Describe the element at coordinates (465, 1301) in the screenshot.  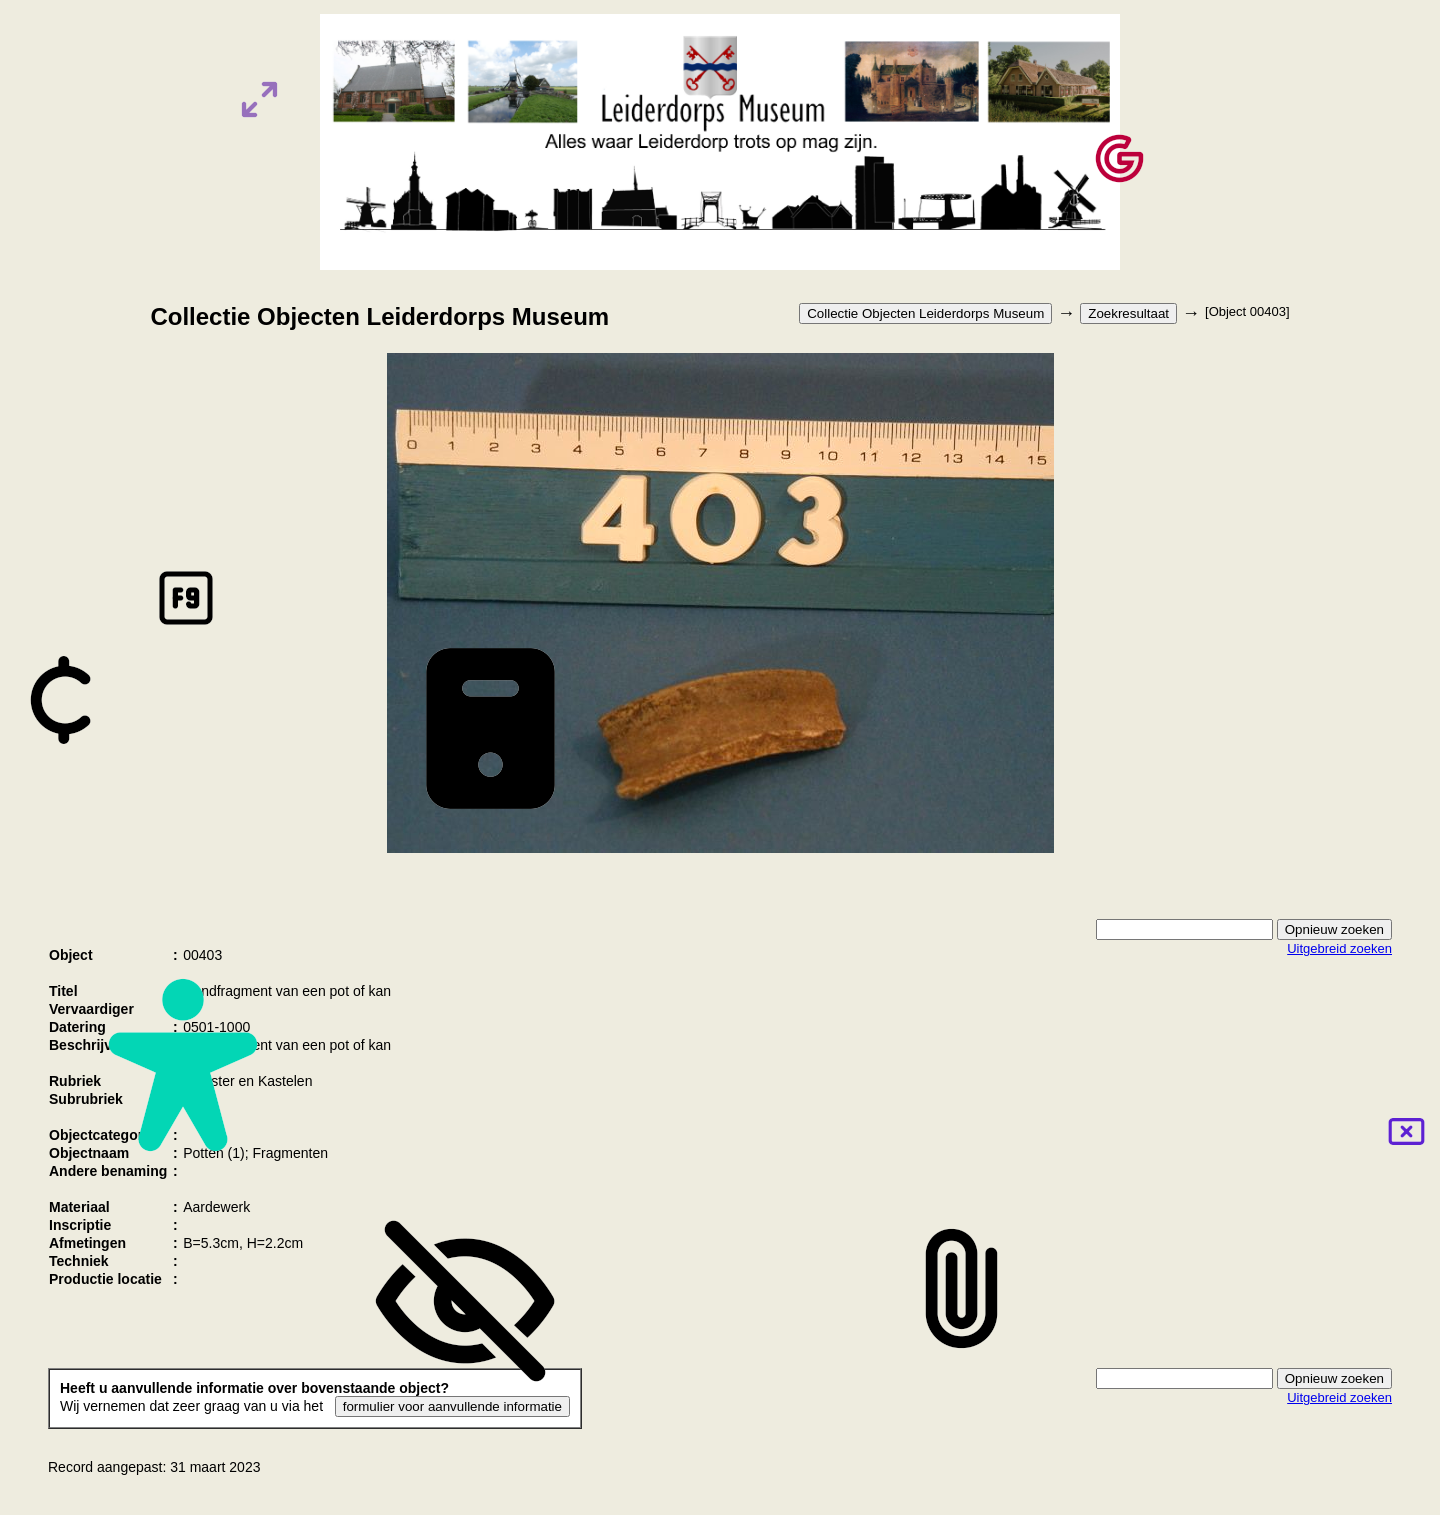
I see `hide password or sensitive content` at that location.